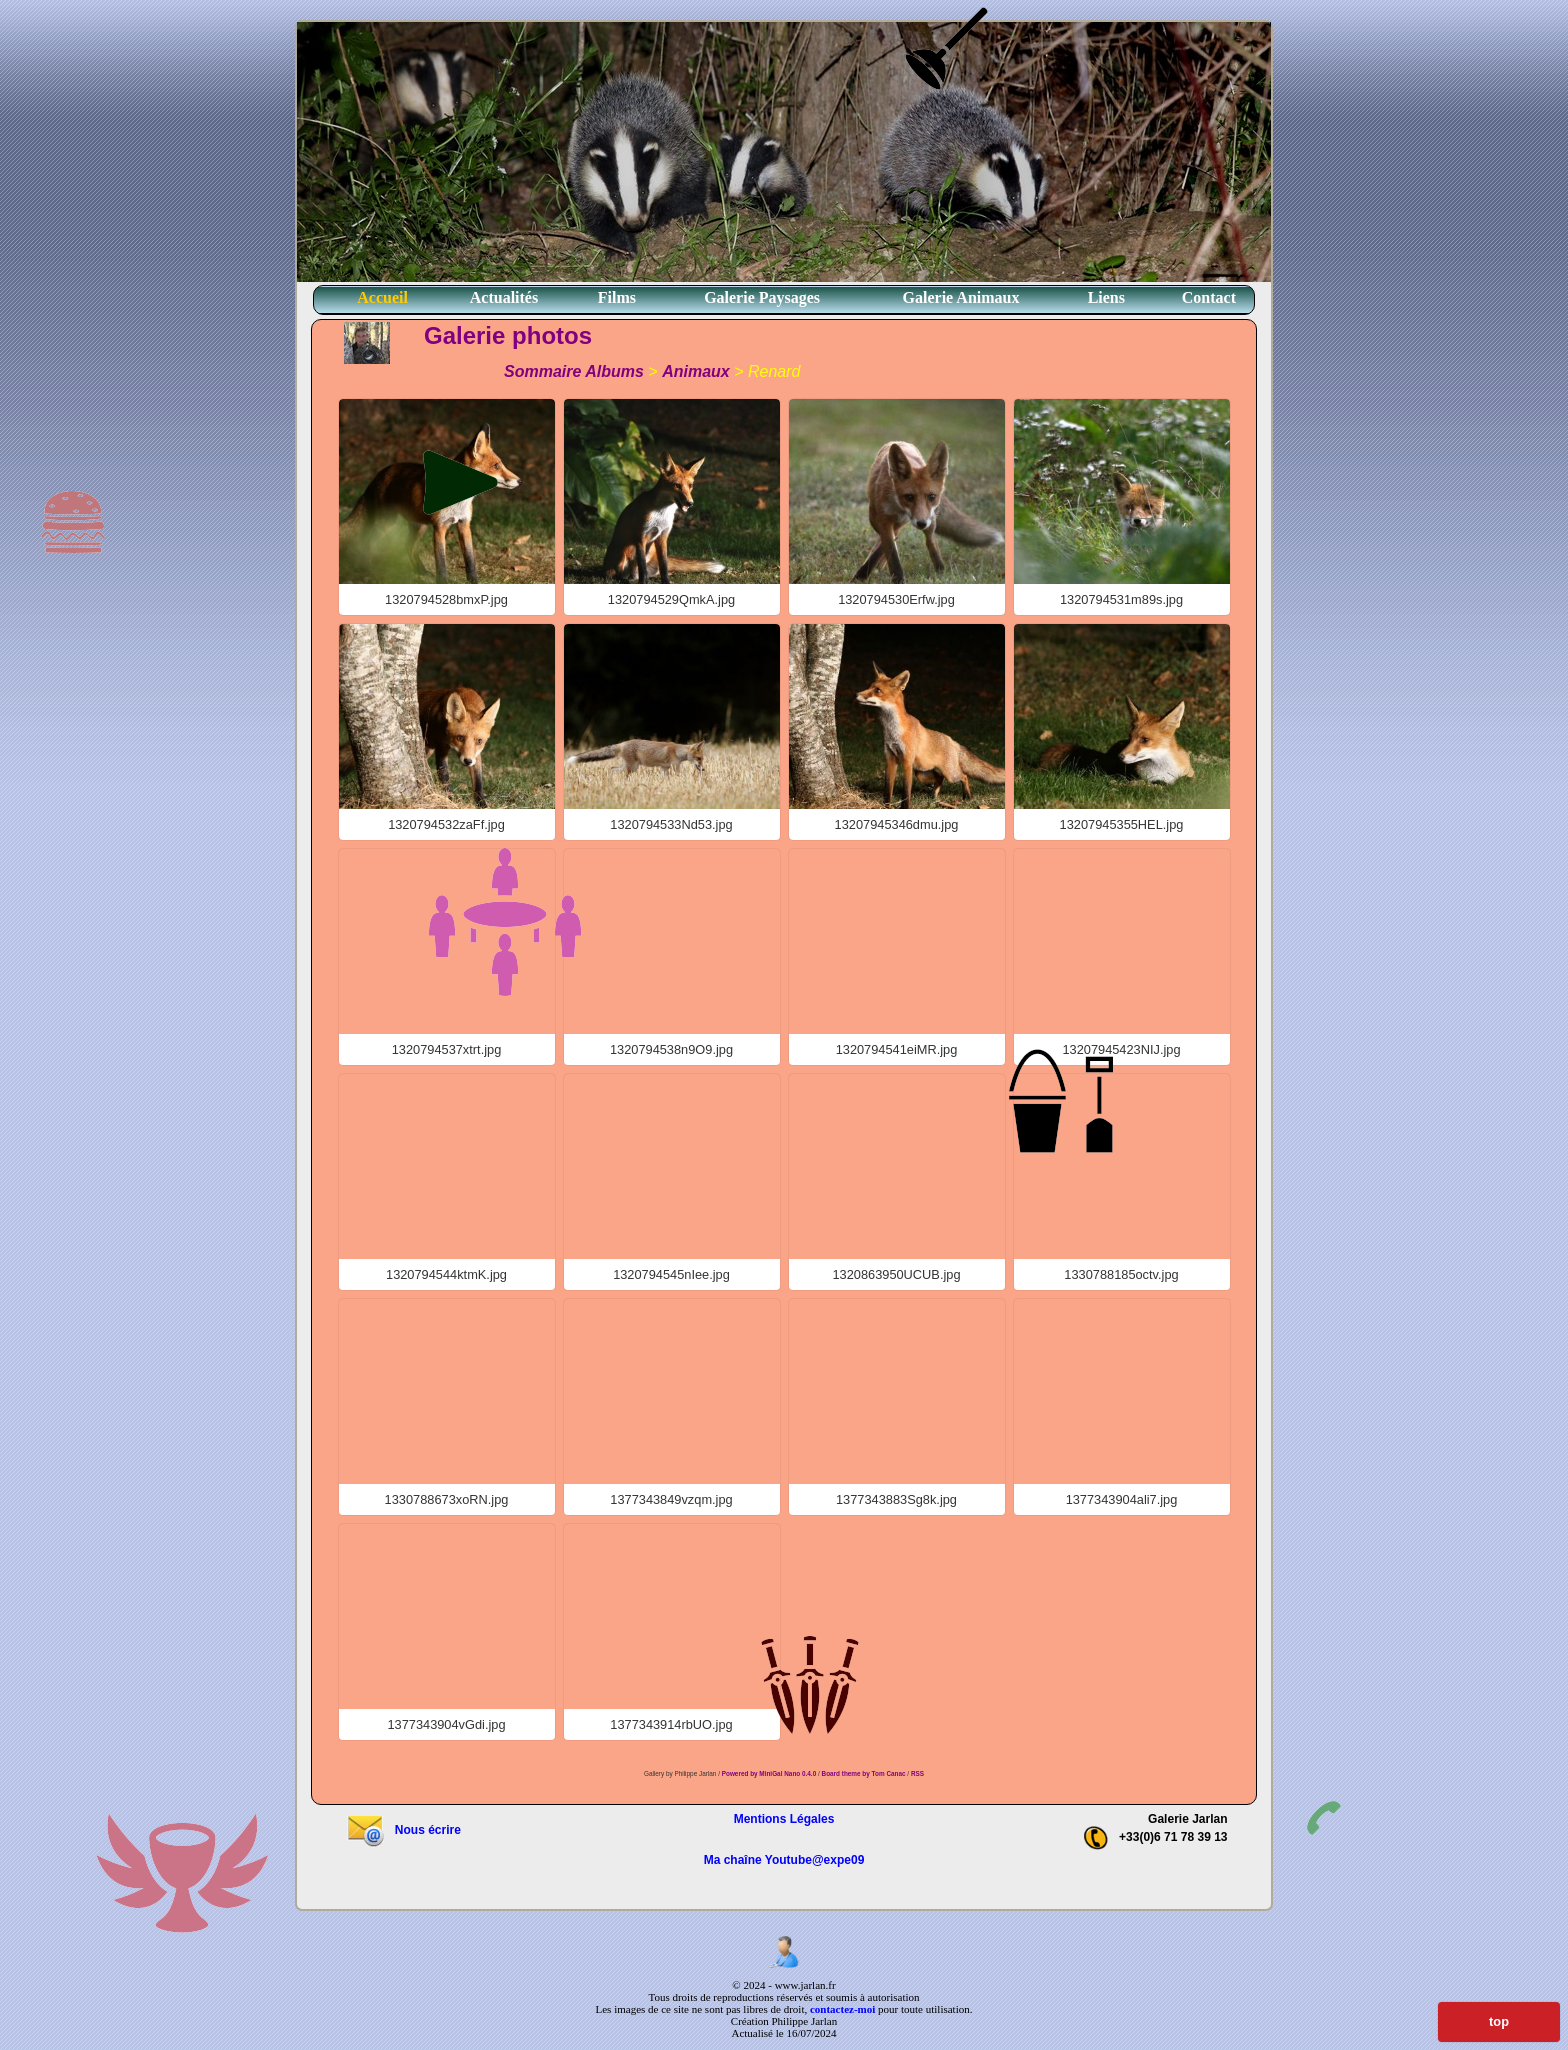  Describe the element at coordinates (946, 48) in the screenshot. I see `report a plumbing issue or maintenance request` at that location.